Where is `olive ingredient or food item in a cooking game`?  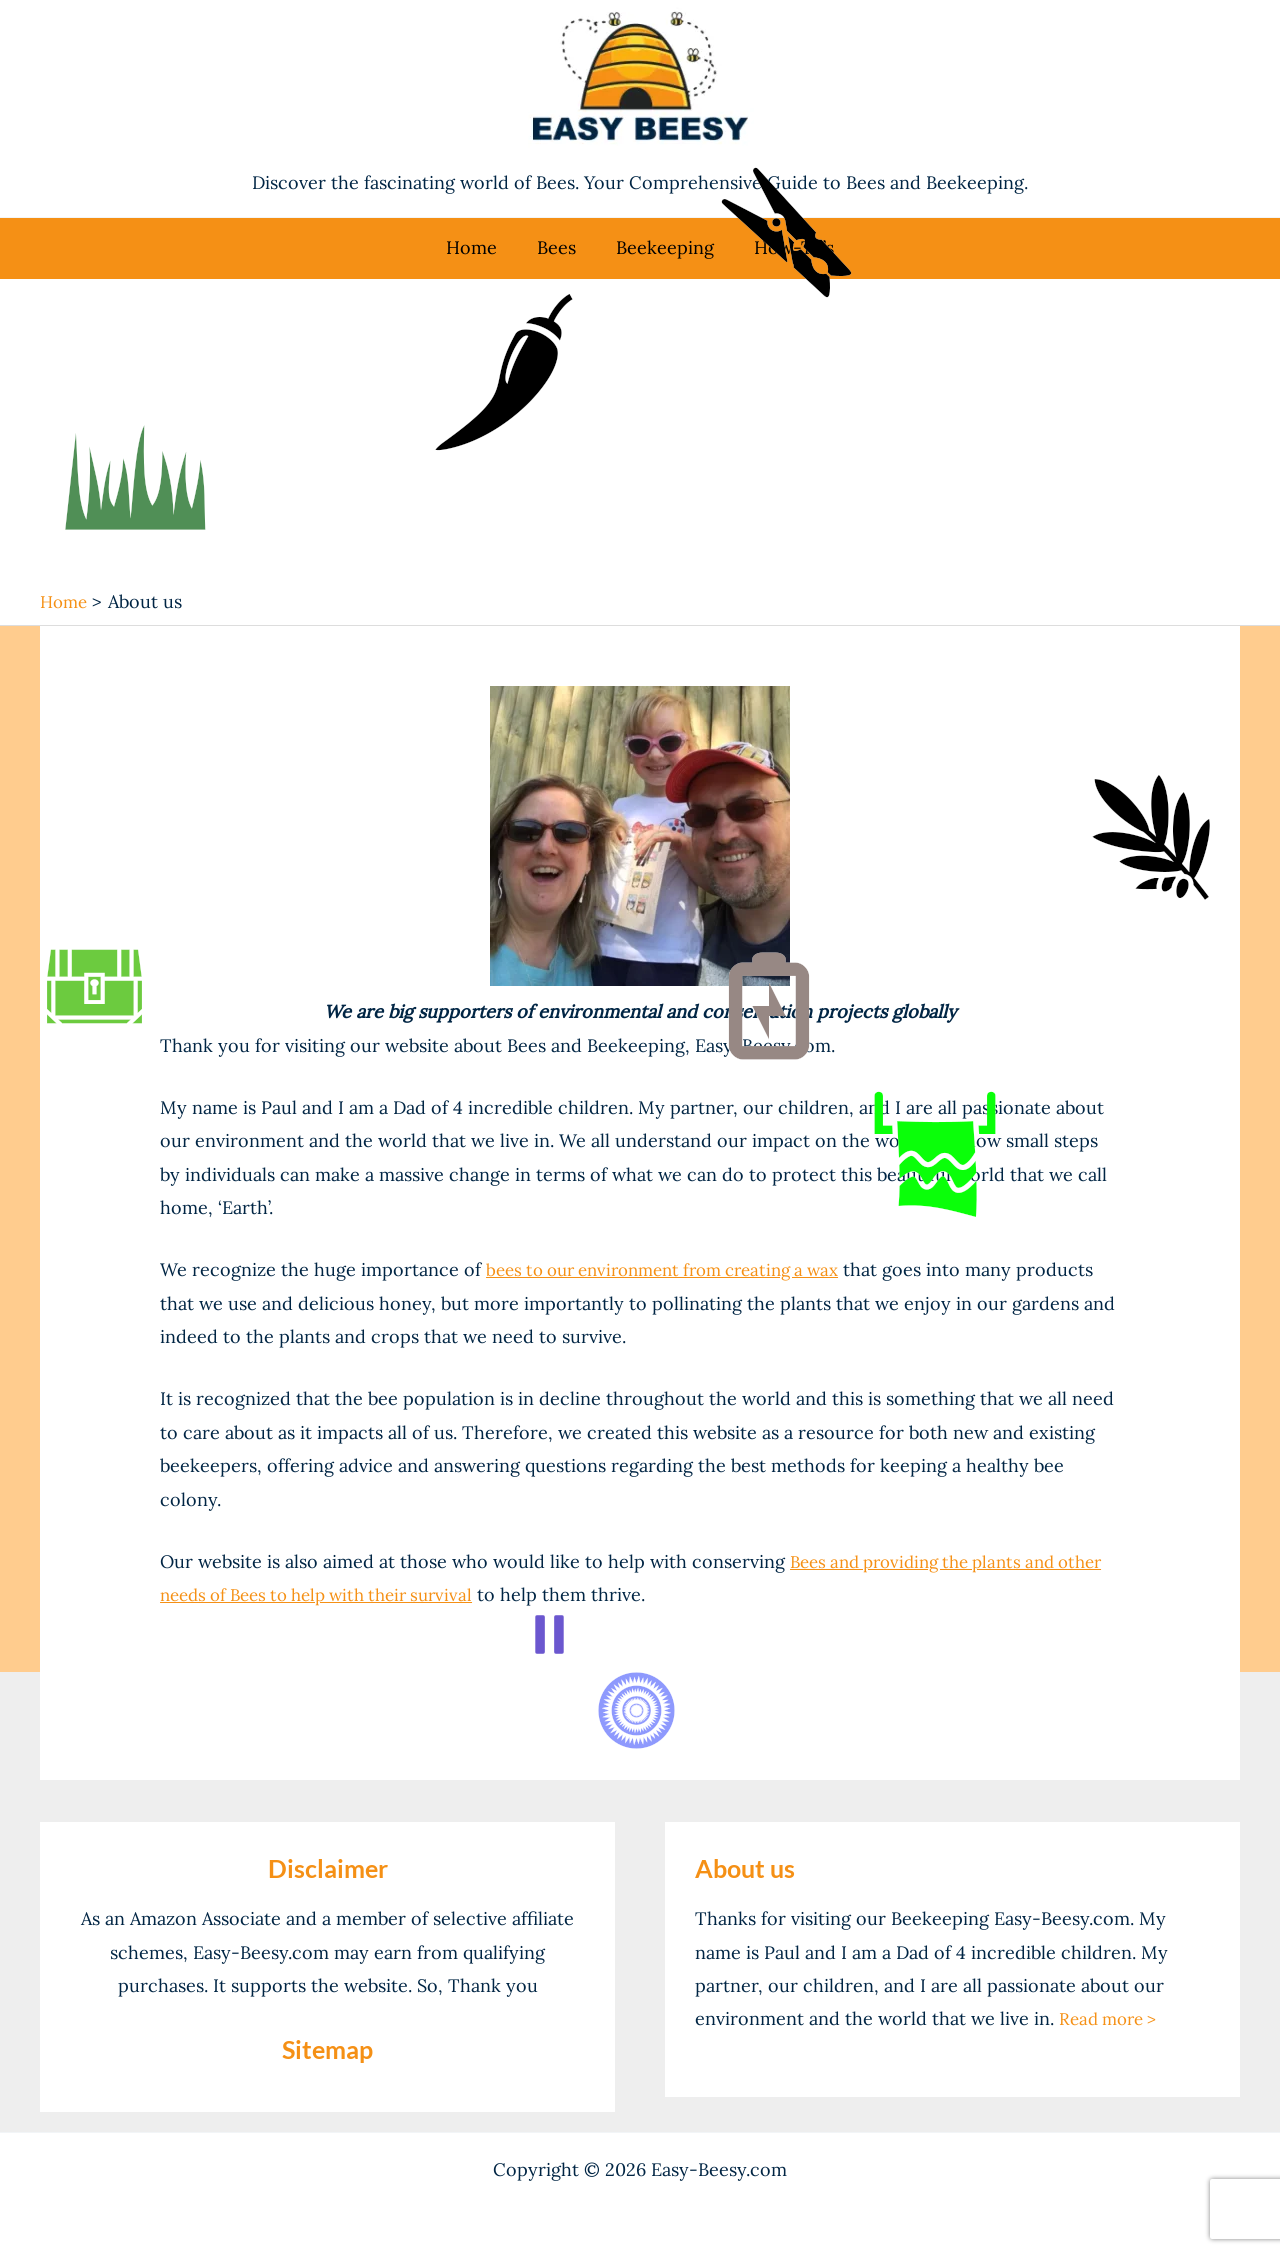 olive ingredient or food item in a cooking game is located at coordinates (1153, 838).